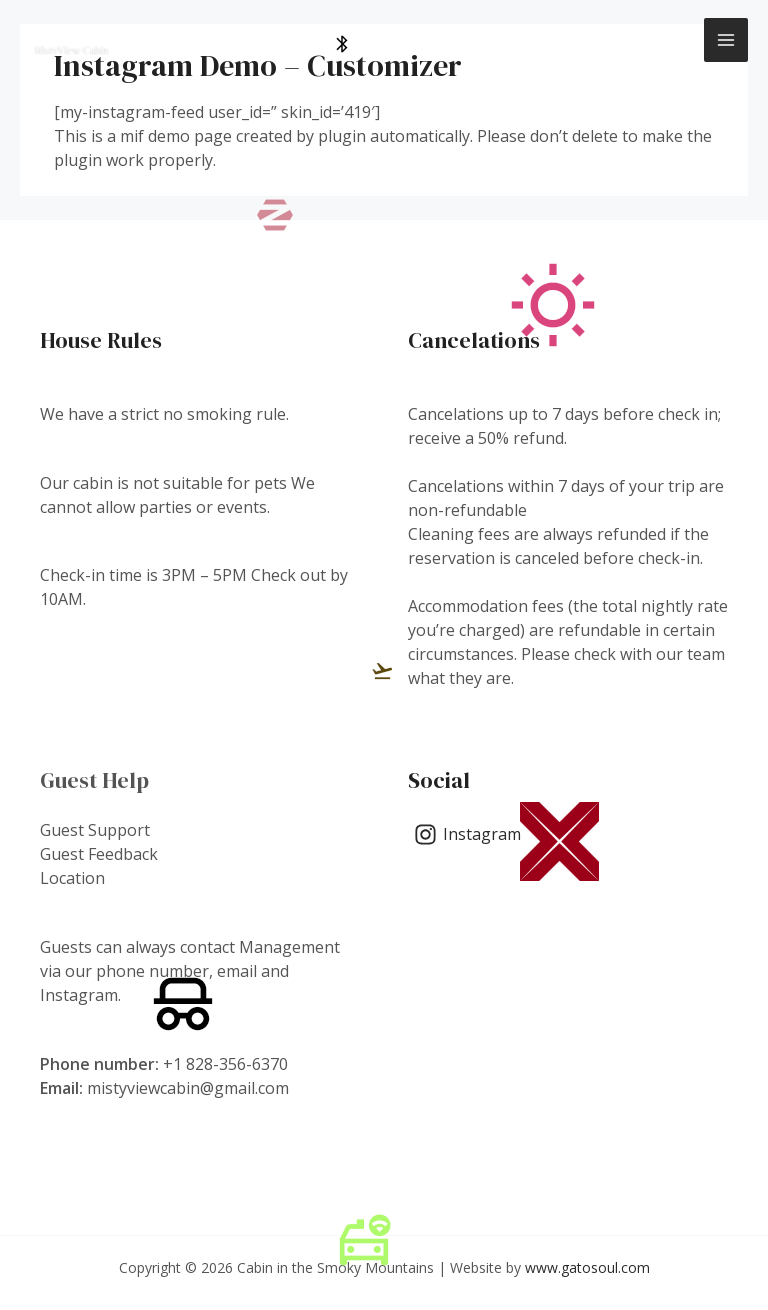 This screenshot has height=1310, width=768. What do you see at coordinates (342, 44) in the screenshot?
I see `toggle bluetooth connectivity on or off` at bounding box center [342, 44].